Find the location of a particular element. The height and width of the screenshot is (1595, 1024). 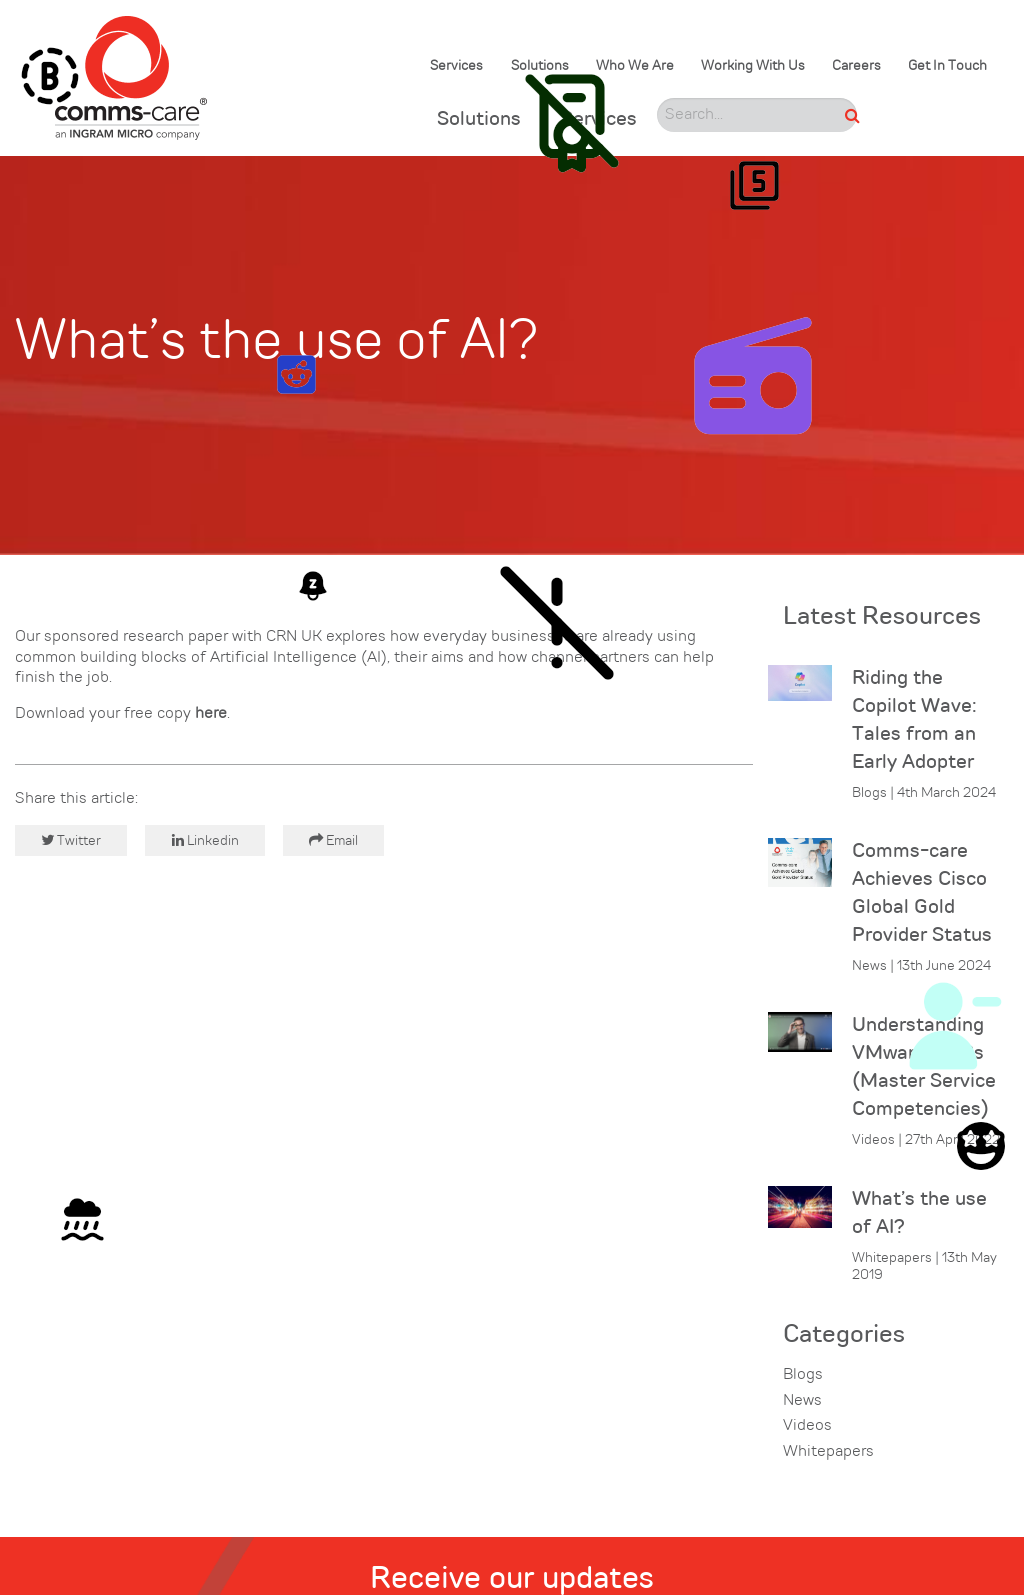

indicates 5 items or layers selected is located at coordinates (754, 185).